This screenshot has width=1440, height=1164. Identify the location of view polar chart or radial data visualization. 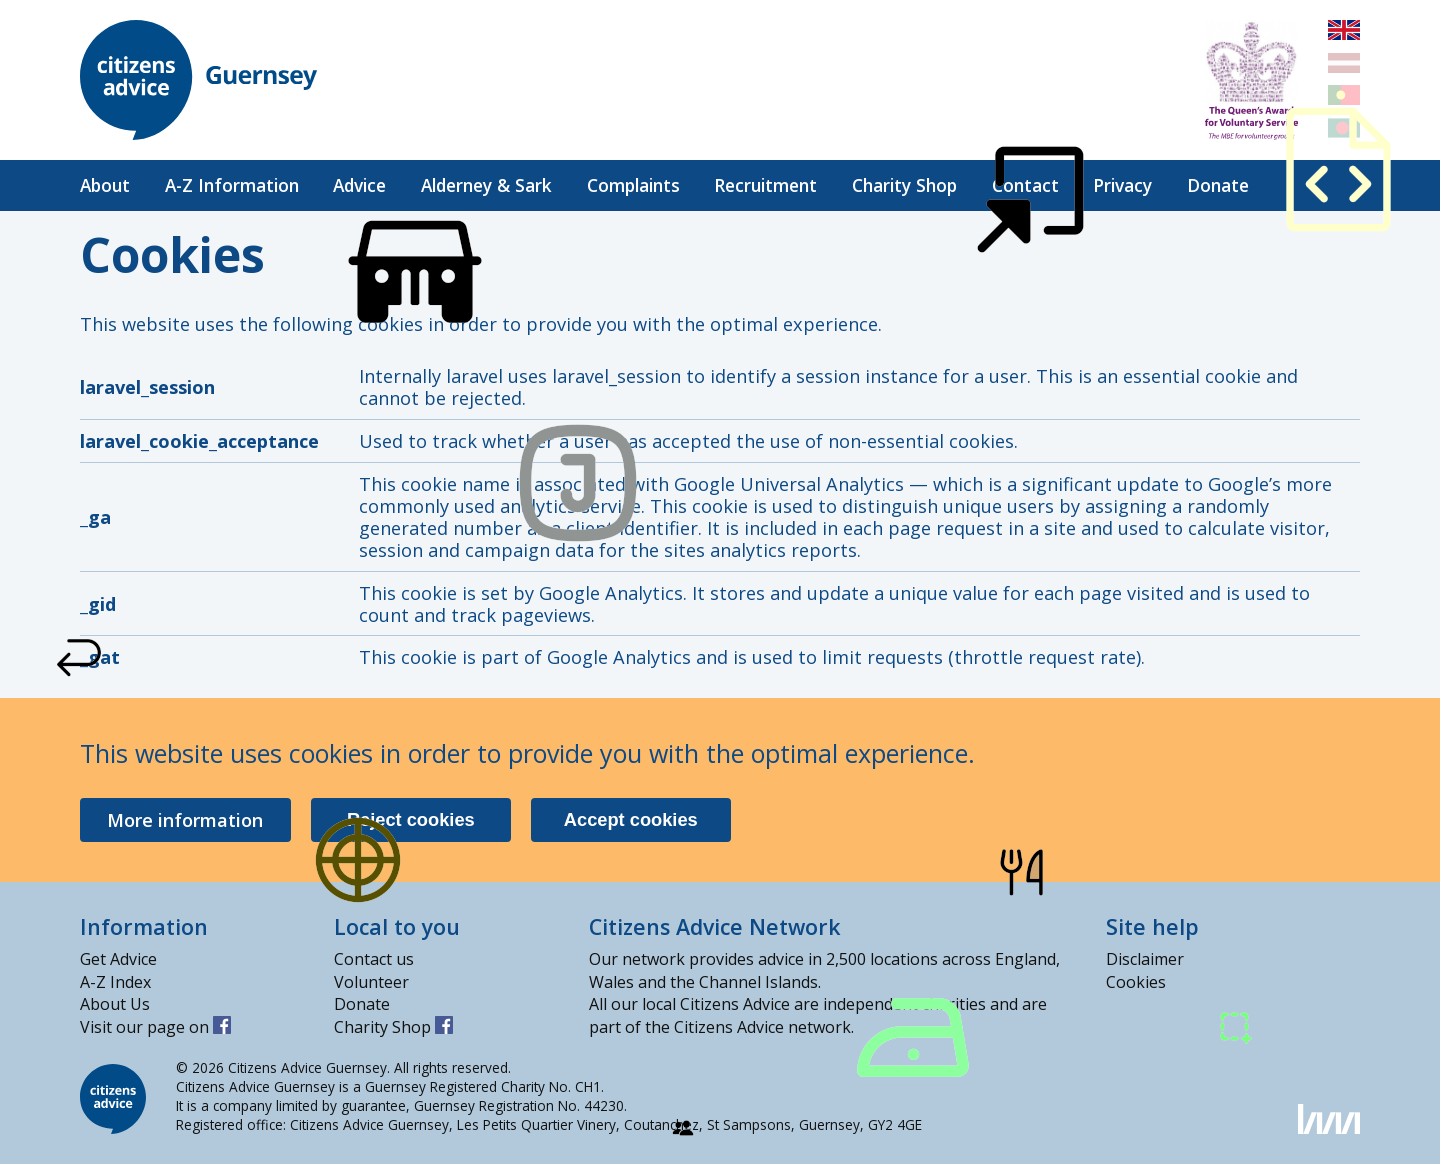
(358, 860).